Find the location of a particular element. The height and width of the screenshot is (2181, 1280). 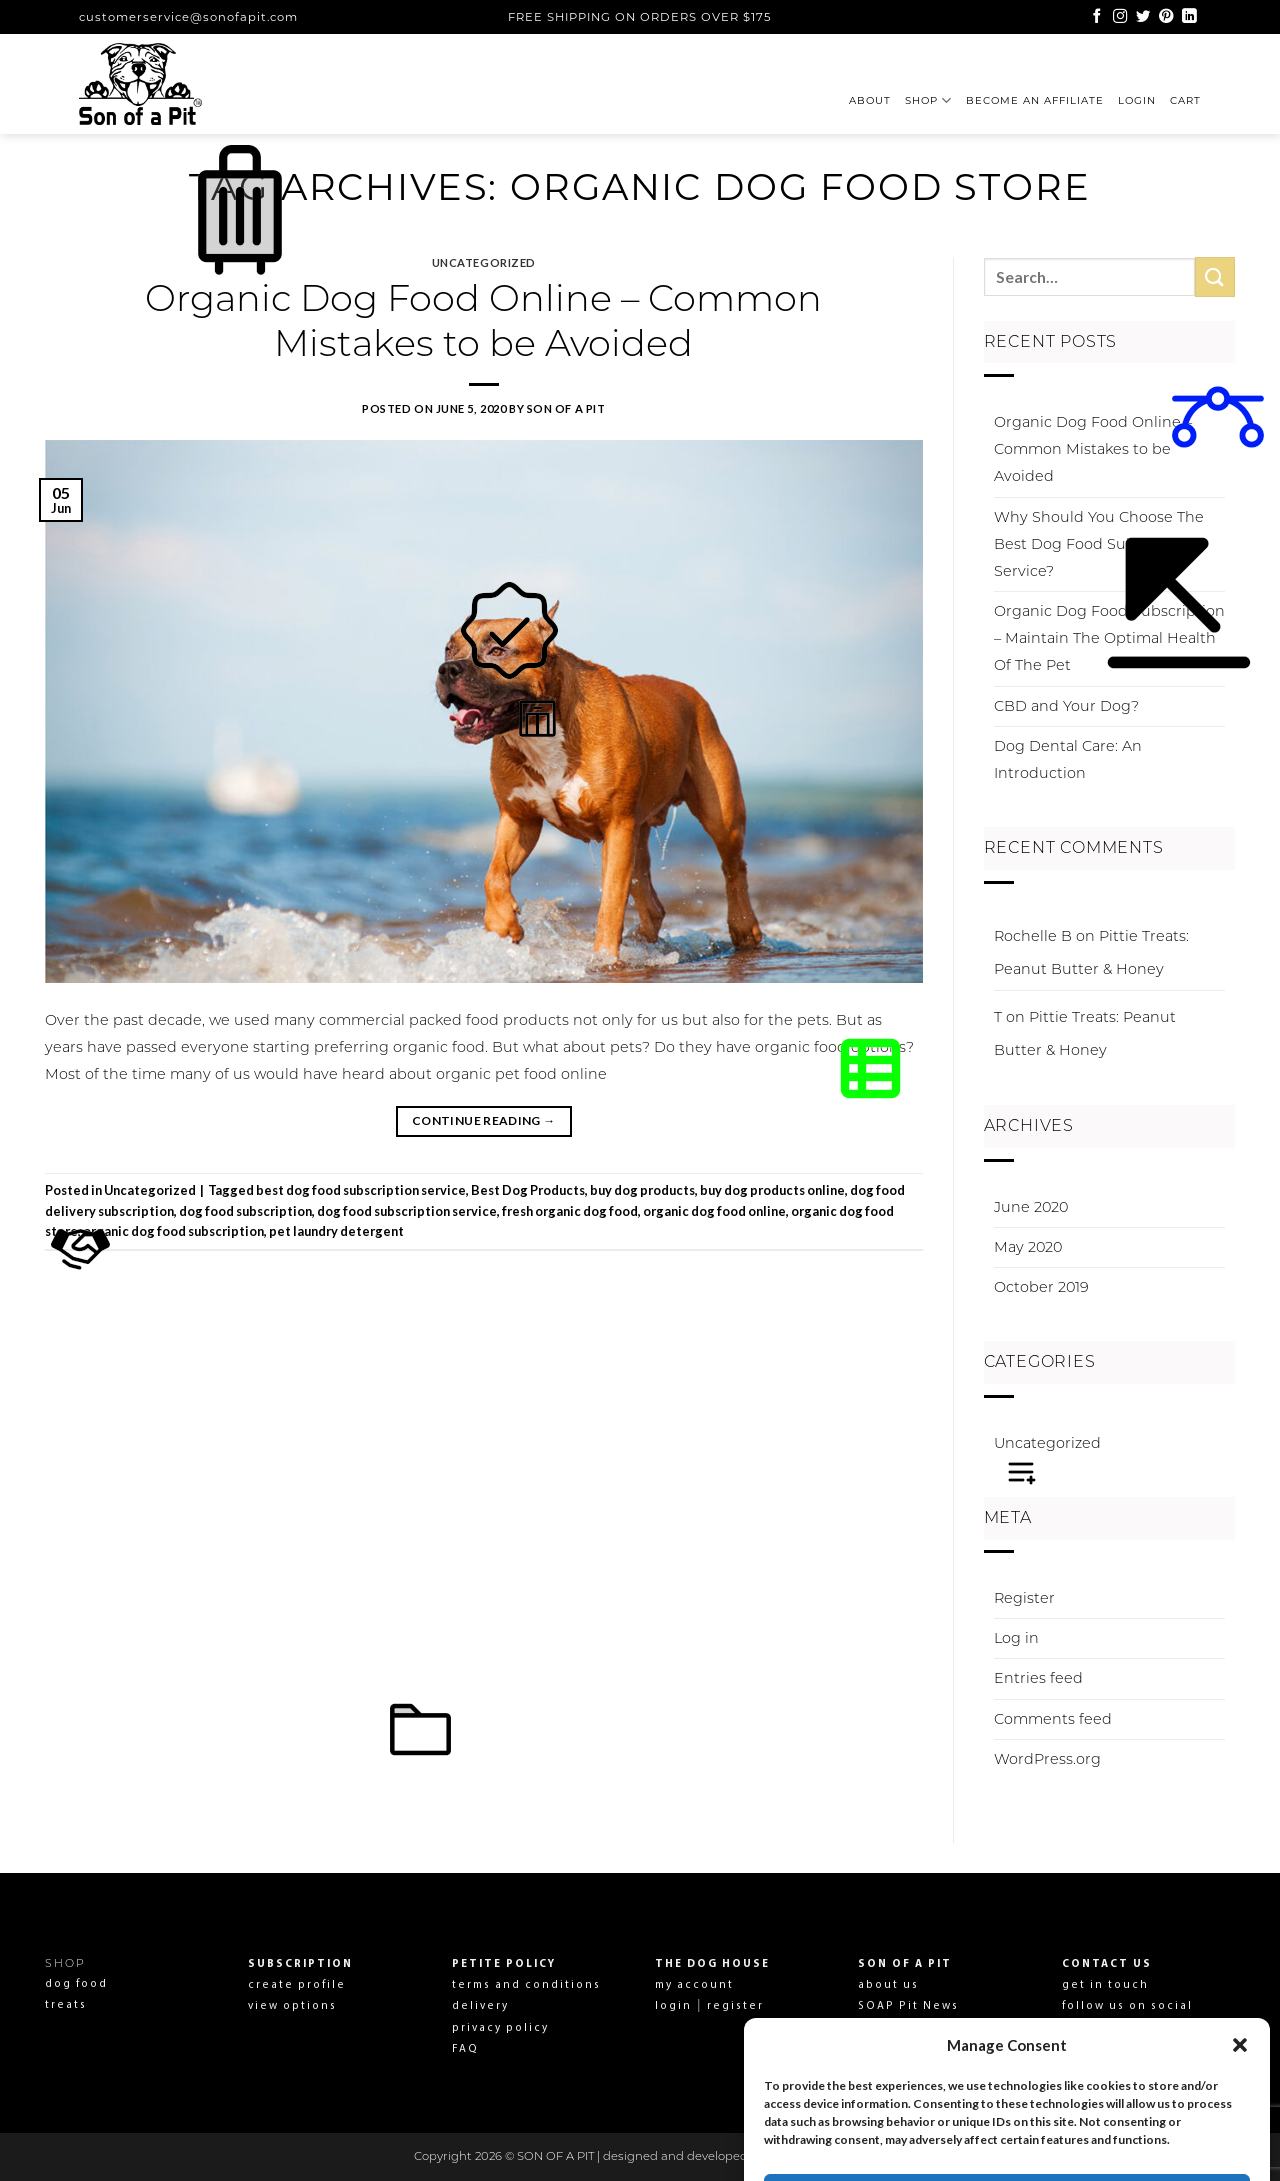

indicates a partnership or collaboration is located at coordinates (80, 1247).